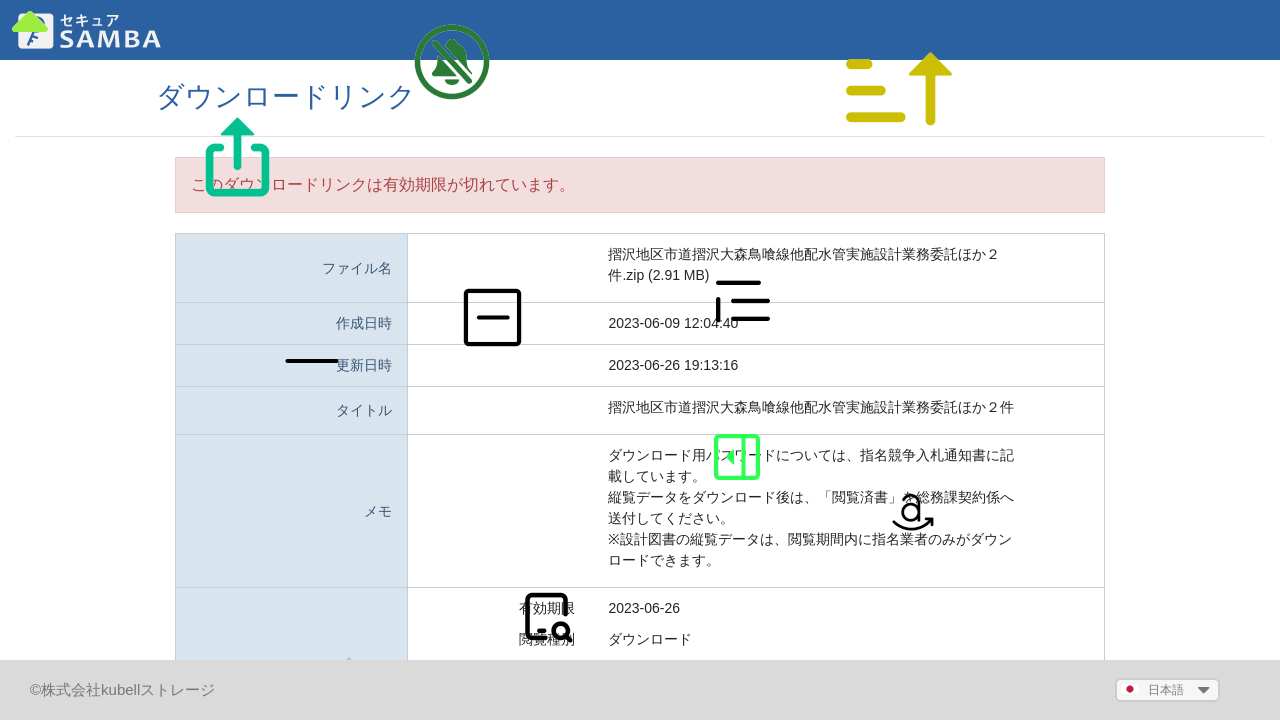 This screenshot has width=1280, height=720. What do you see at coordinates (737, 457) in the screenshot?
I see `expand the sidebar panel` at bounding box center [737, 457].